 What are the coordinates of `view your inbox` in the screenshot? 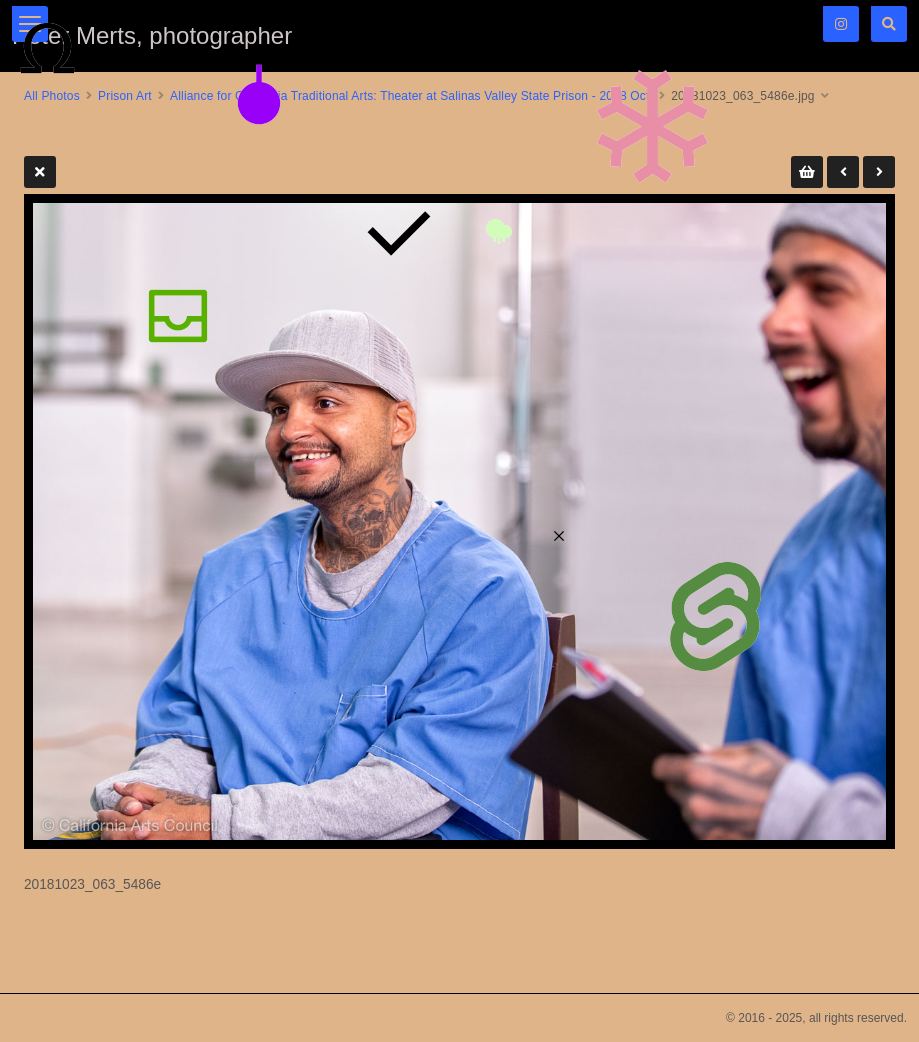 It's located at (178, 316).